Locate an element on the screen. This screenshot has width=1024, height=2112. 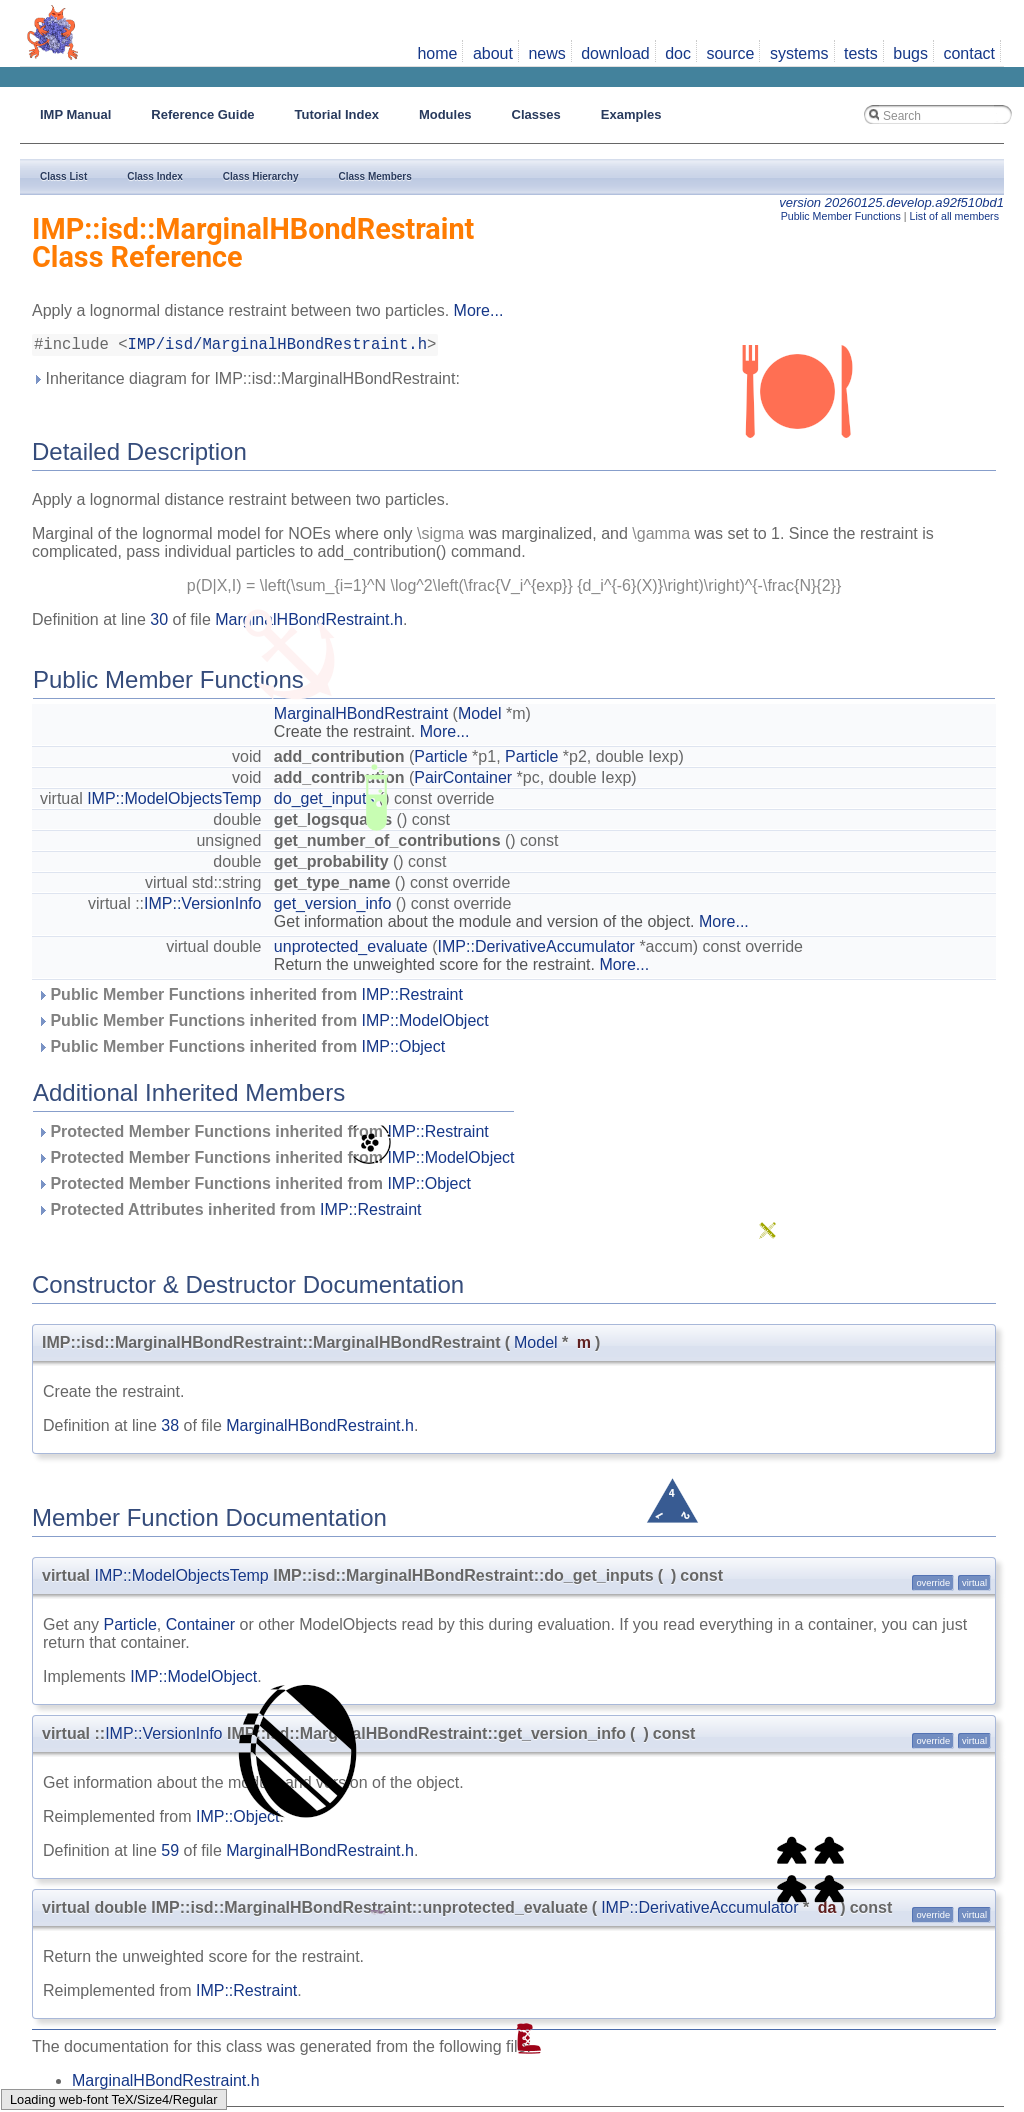
navigate to maritime or nautical settings is located at coordinates (290, 654).